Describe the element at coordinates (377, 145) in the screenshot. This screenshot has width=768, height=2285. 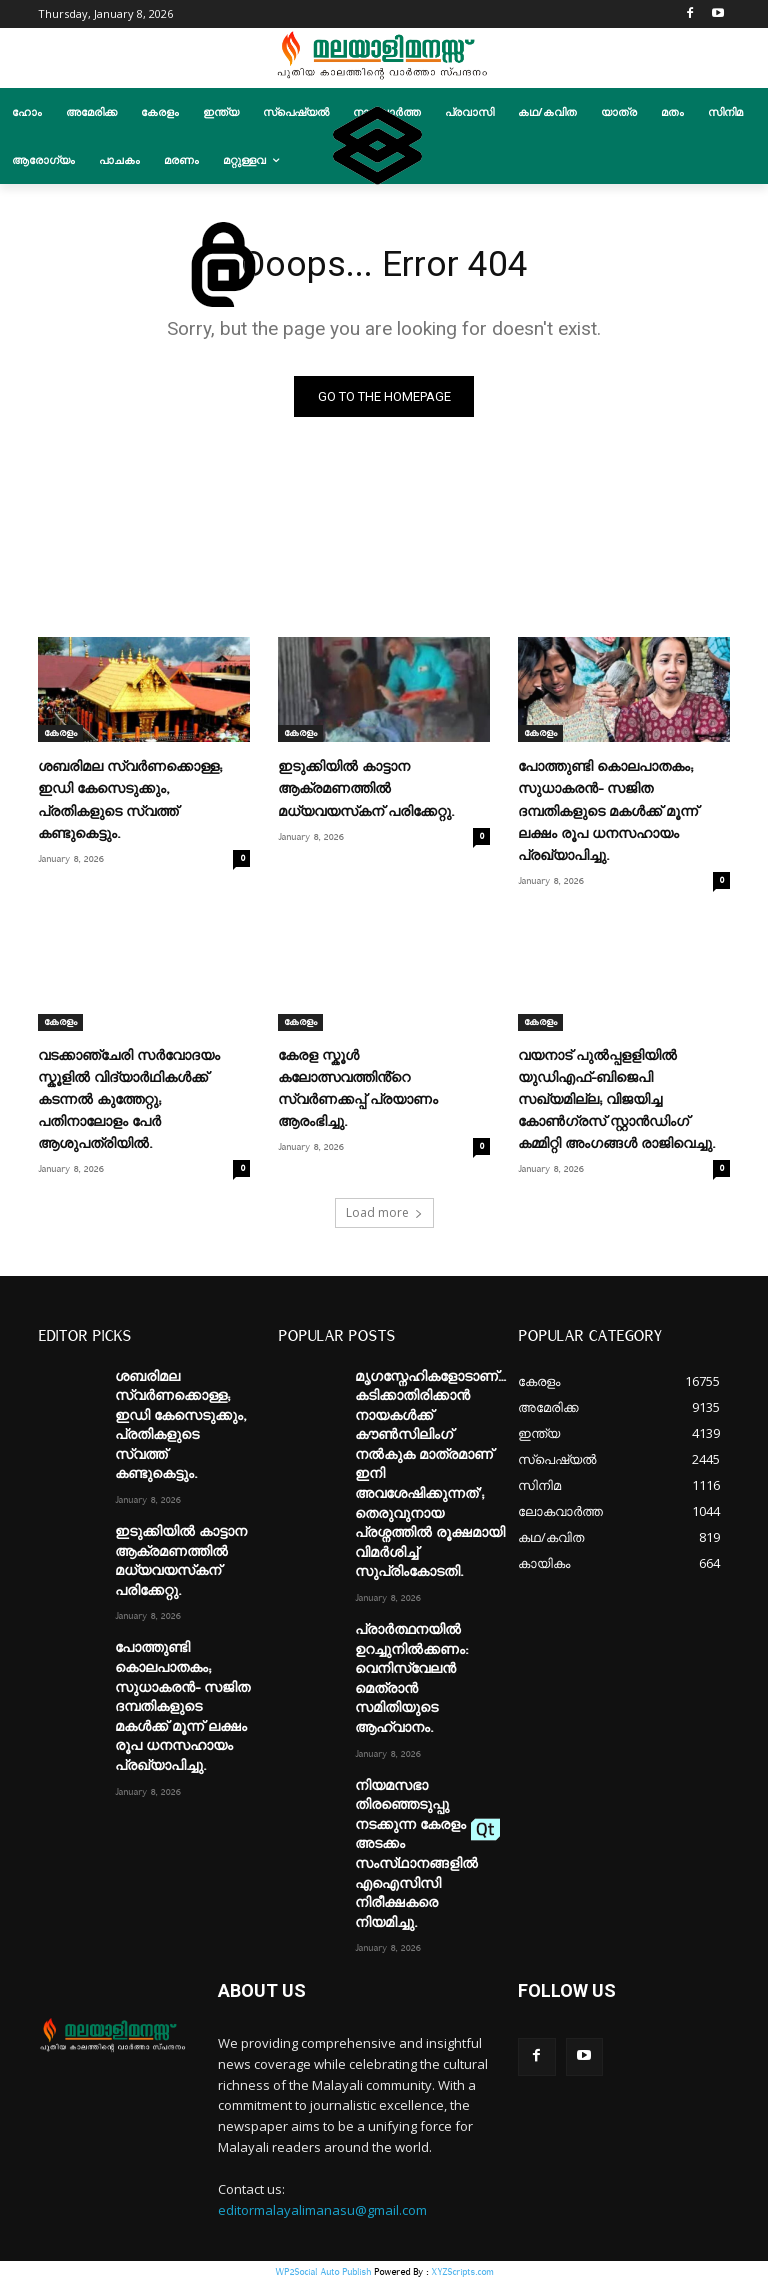
I see `gradio logo - open source machine learning interface framework` at that location.